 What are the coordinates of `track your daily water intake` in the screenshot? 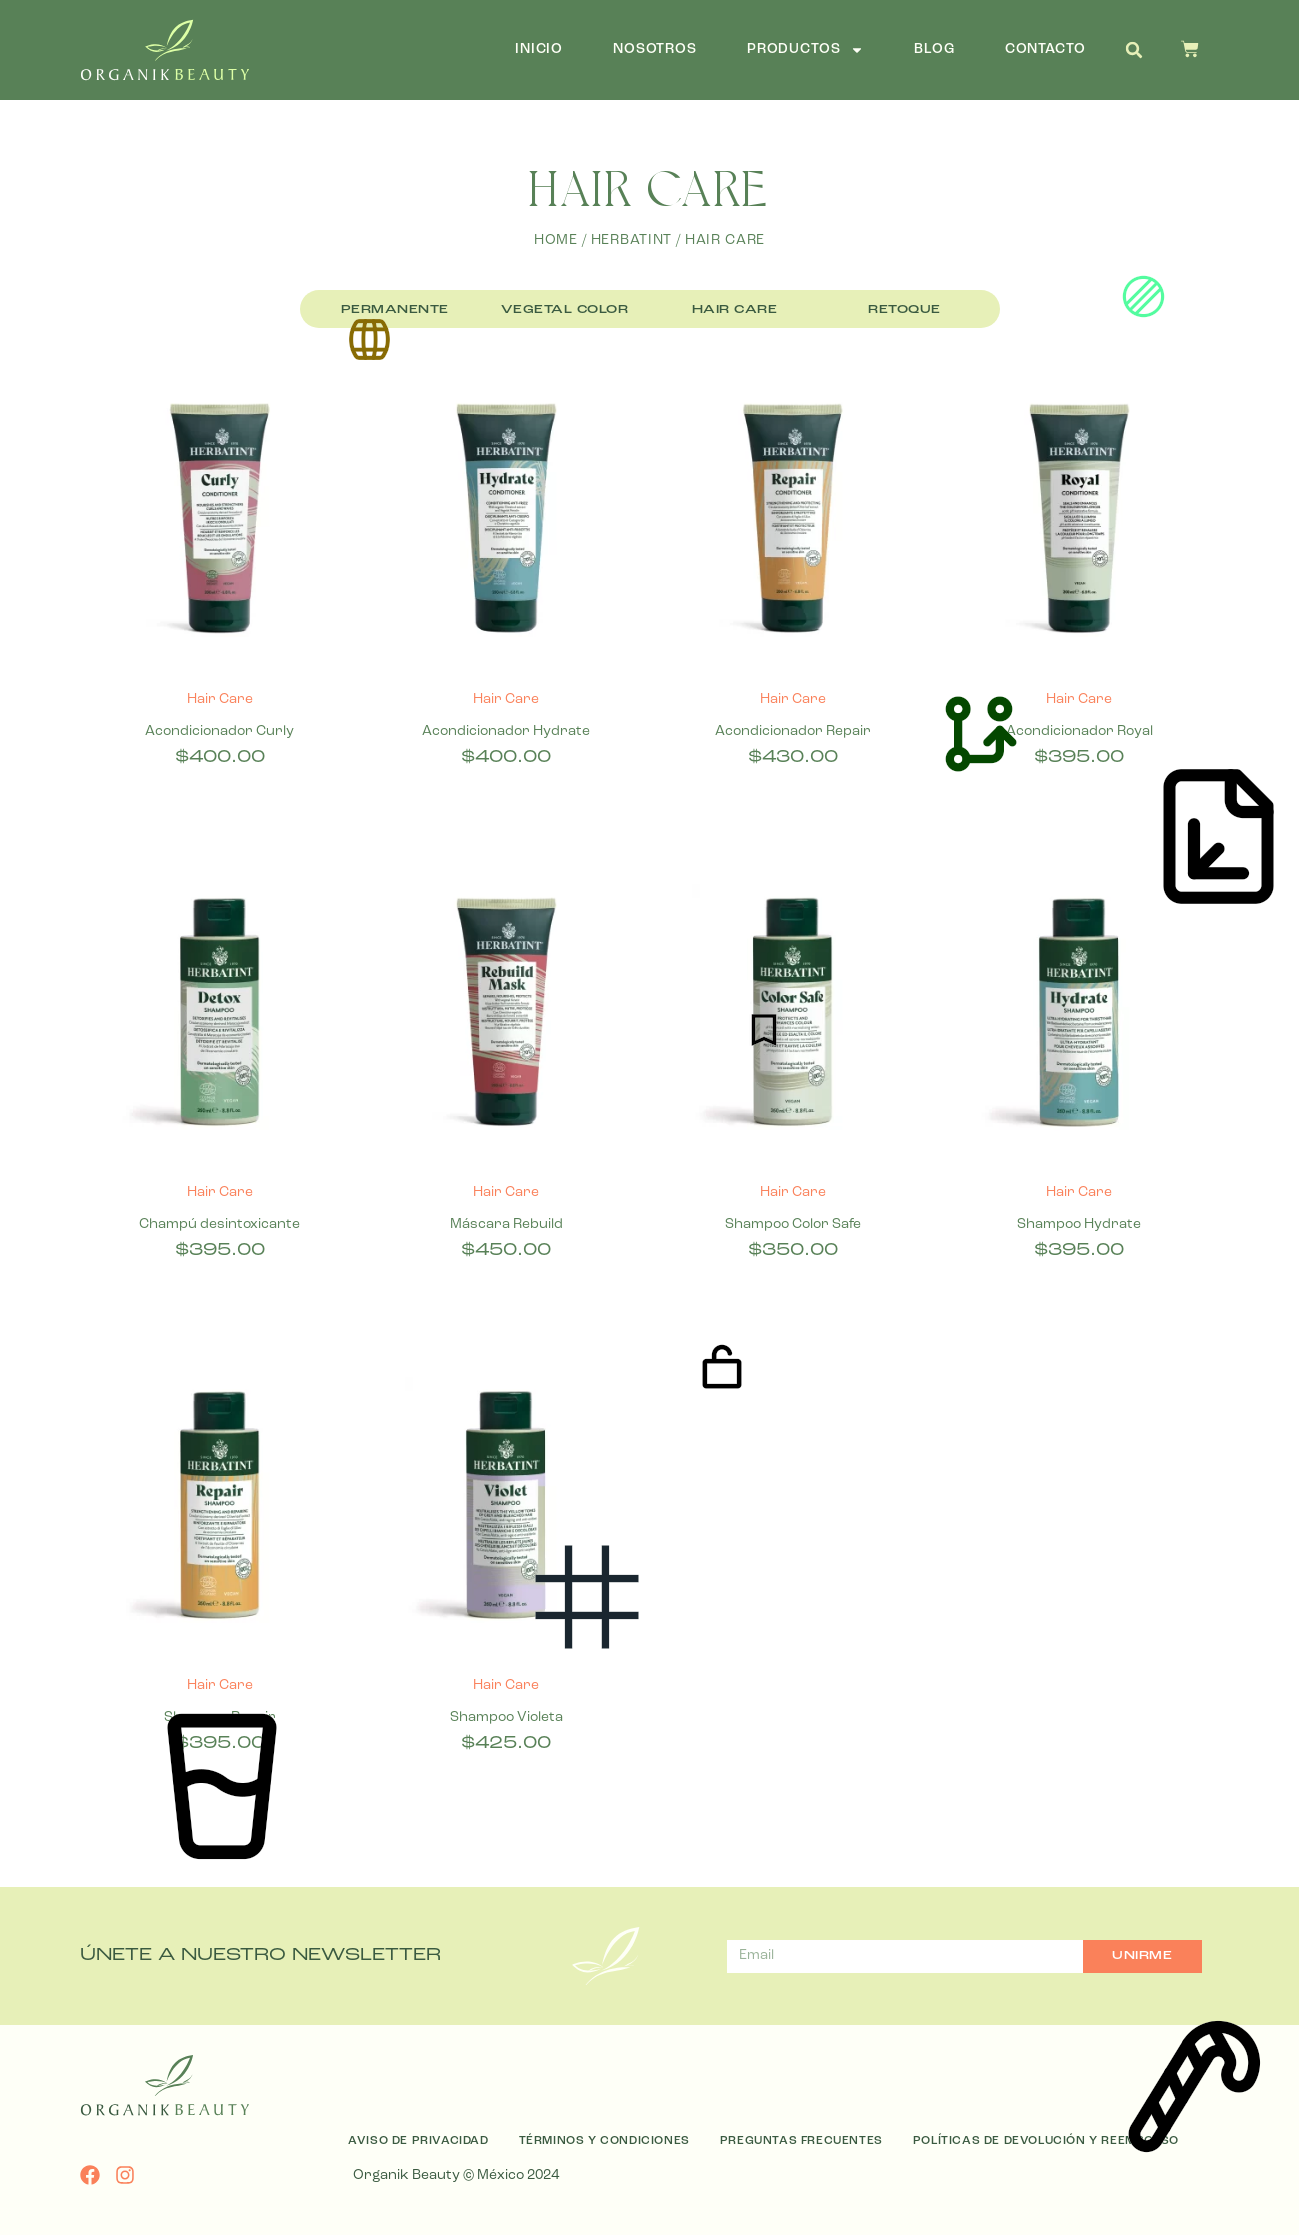 It's located at (222, 1783).